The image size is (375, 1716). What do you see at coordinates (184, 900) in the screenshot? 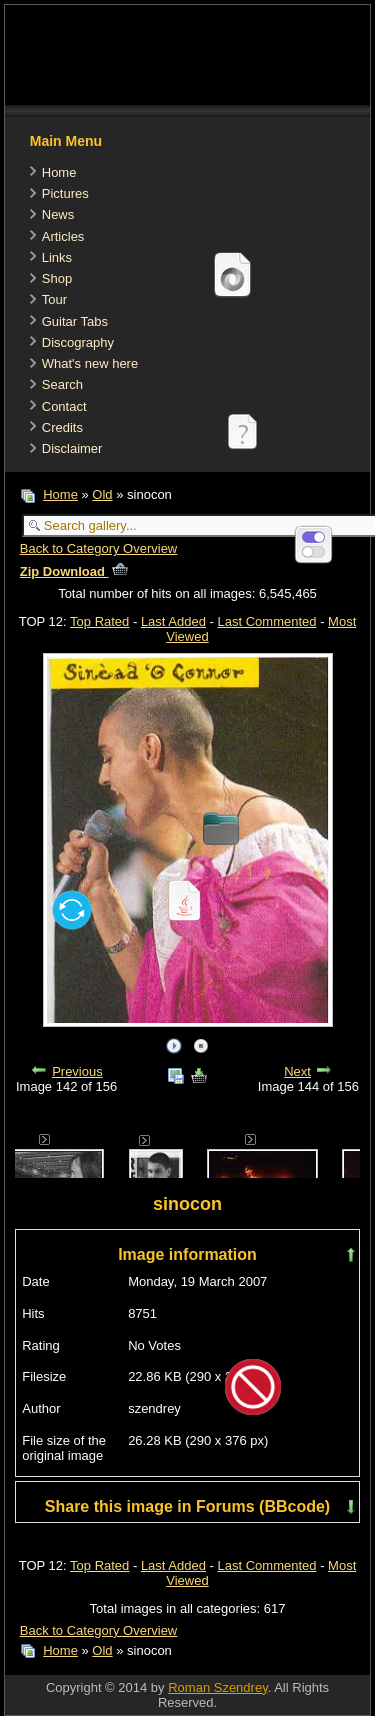
I see `java source code file` at bounding box center [184, 900].